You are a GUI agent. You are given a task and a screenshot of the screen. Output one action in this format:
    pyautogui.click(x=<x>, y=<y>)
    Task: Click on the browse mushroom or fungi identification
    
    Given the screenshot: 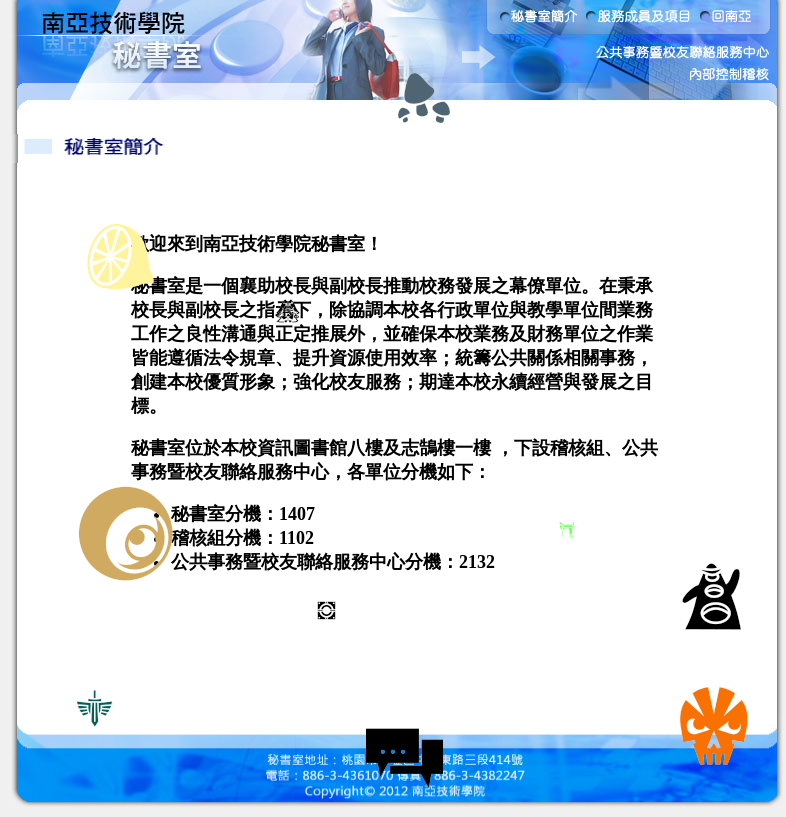 What is the action you would take?
    pyautogui.click(x=424, y=98)
    